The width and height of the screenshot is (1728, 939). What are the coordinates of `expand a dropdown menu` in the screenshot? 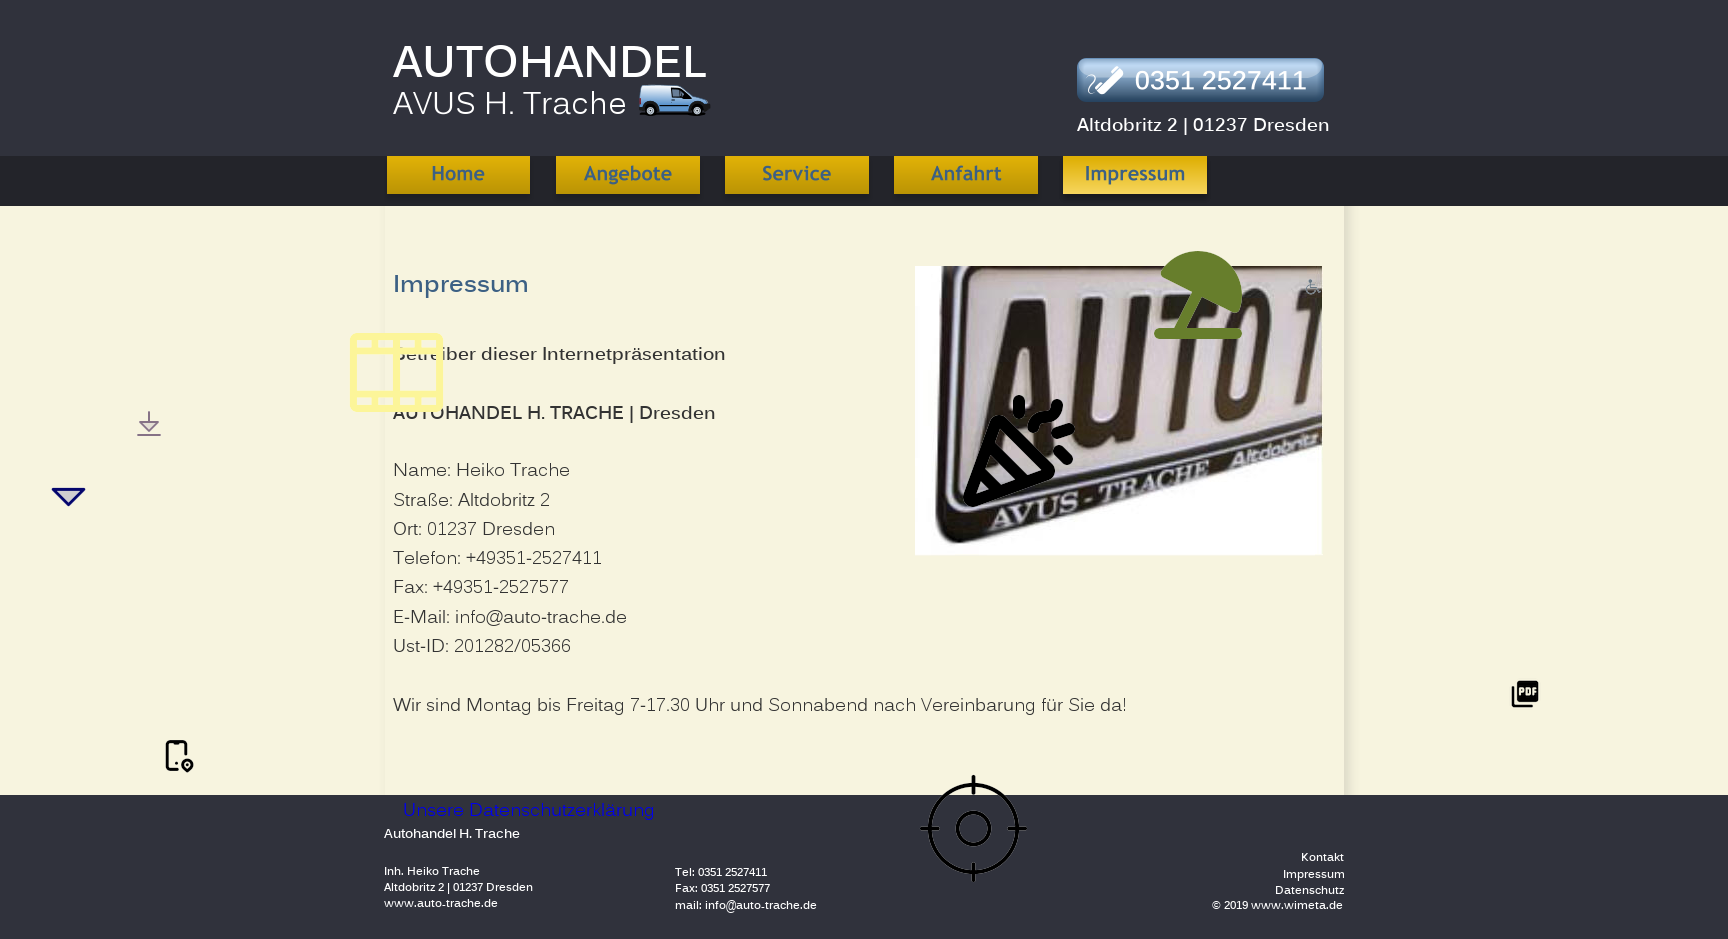 It's located at (68, 495).